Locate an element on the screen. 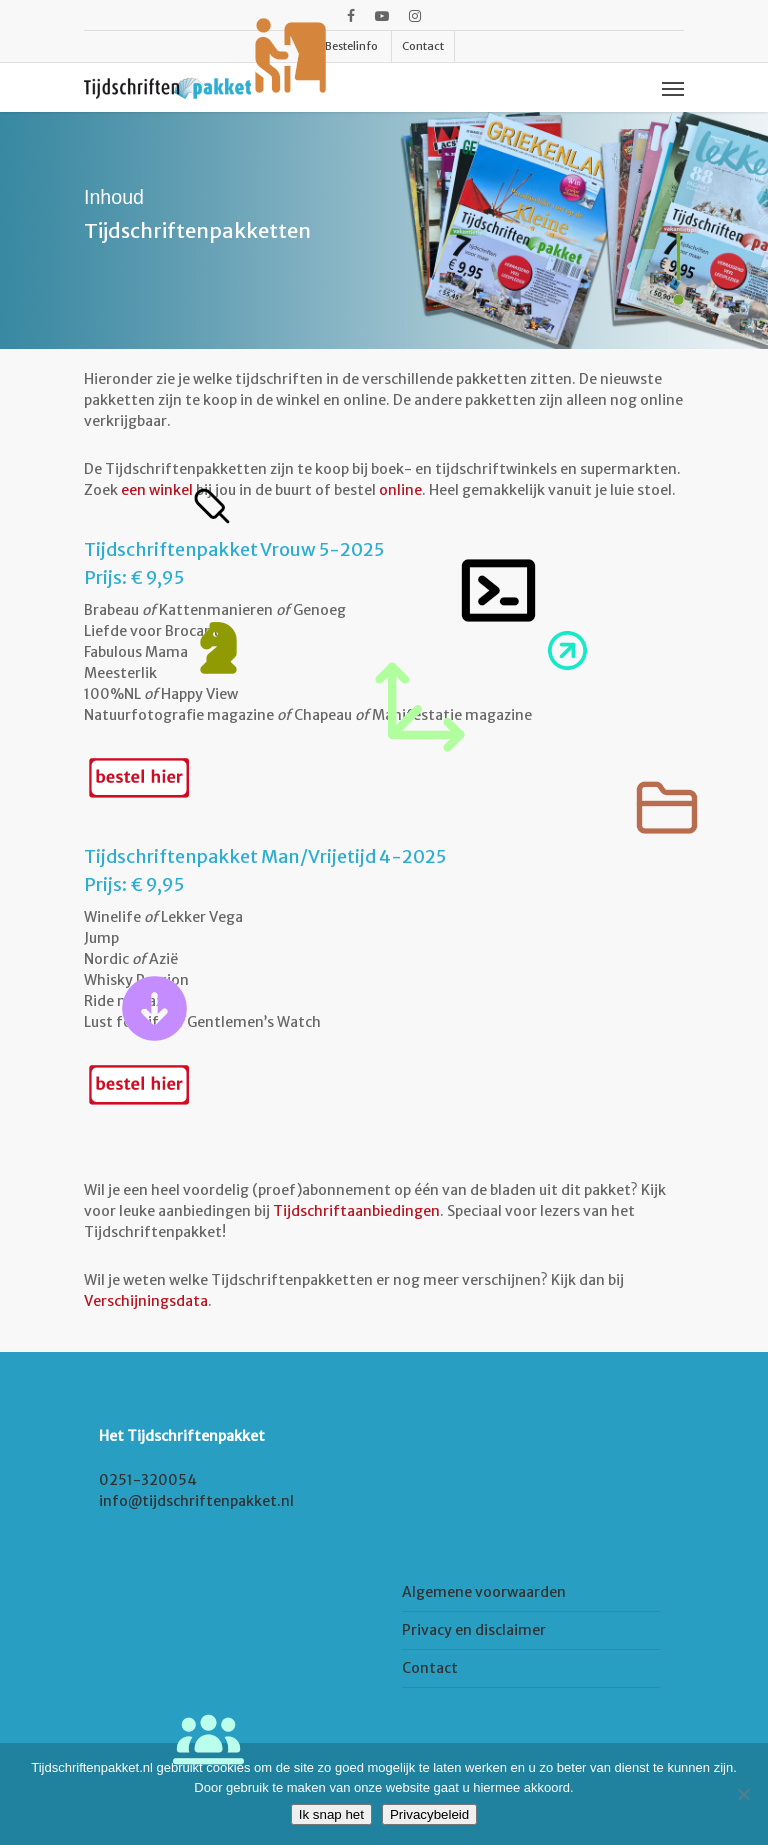 The height and width of the screenshot is (1845, 768). indicates a warning or alert requiring attention is located at coordinates (678, 268).